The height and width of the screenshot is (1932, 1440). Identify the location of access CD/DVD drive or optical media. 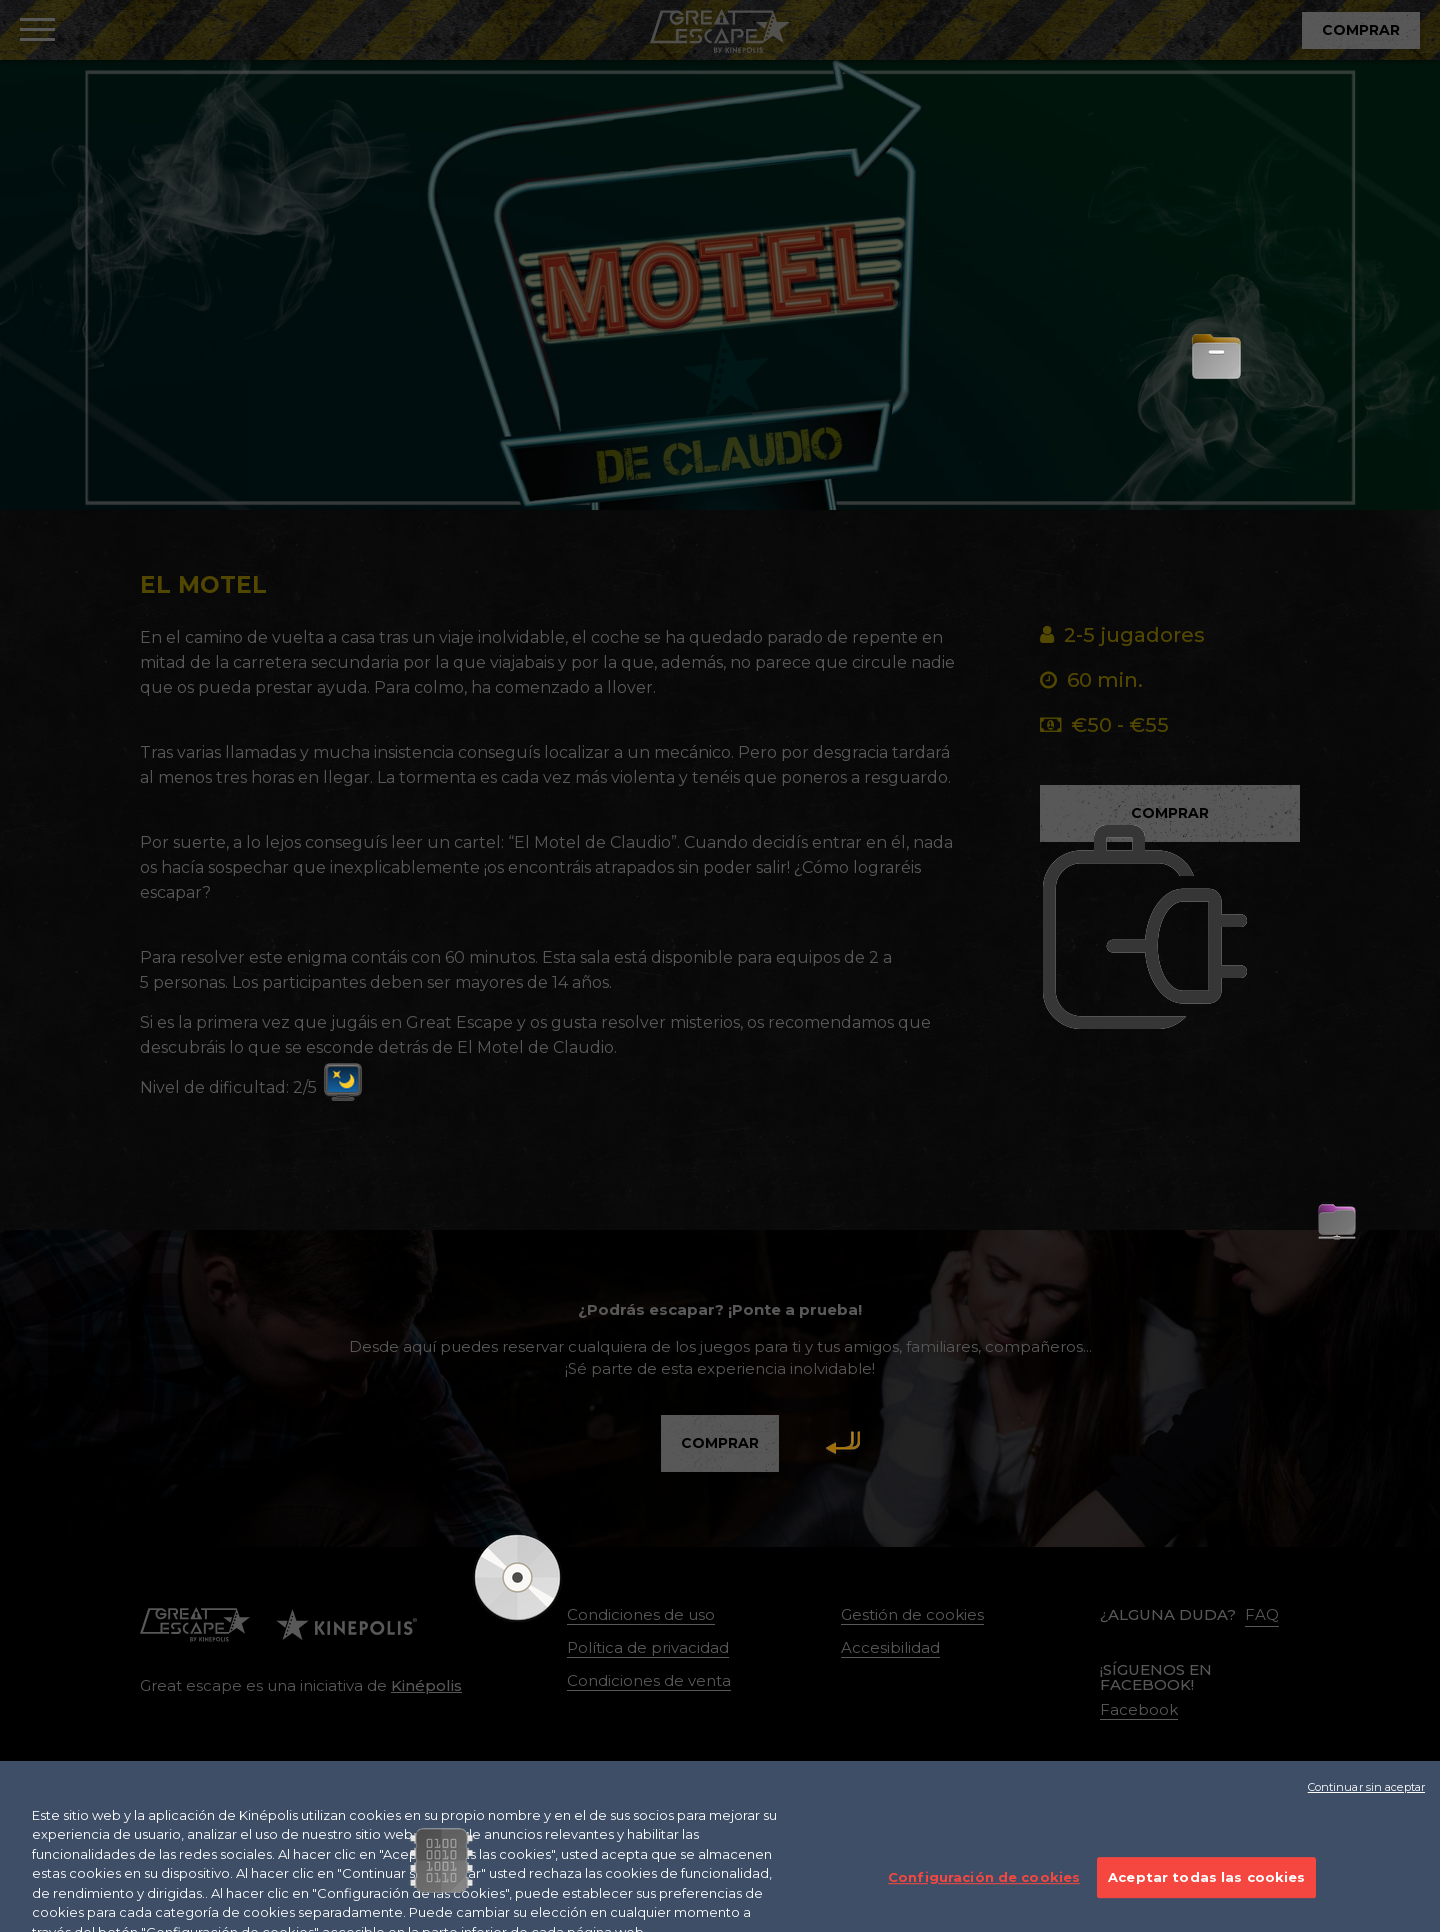
(517, 1577).